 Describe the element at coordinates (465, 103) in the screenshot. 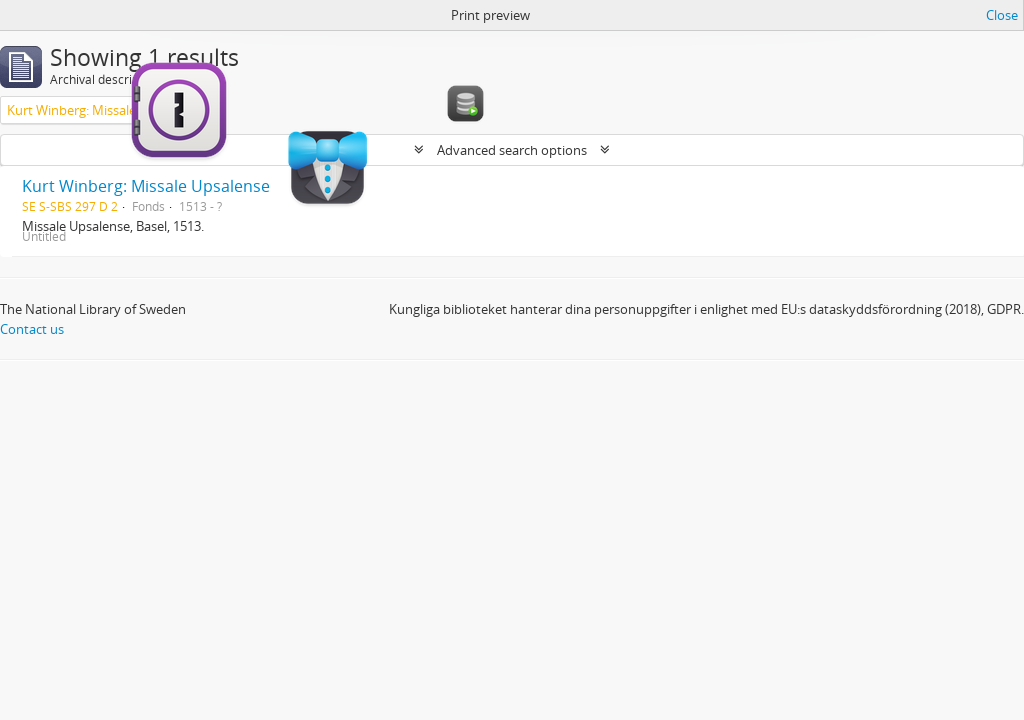

I see `open Oracle SQL Developer application` at that location.